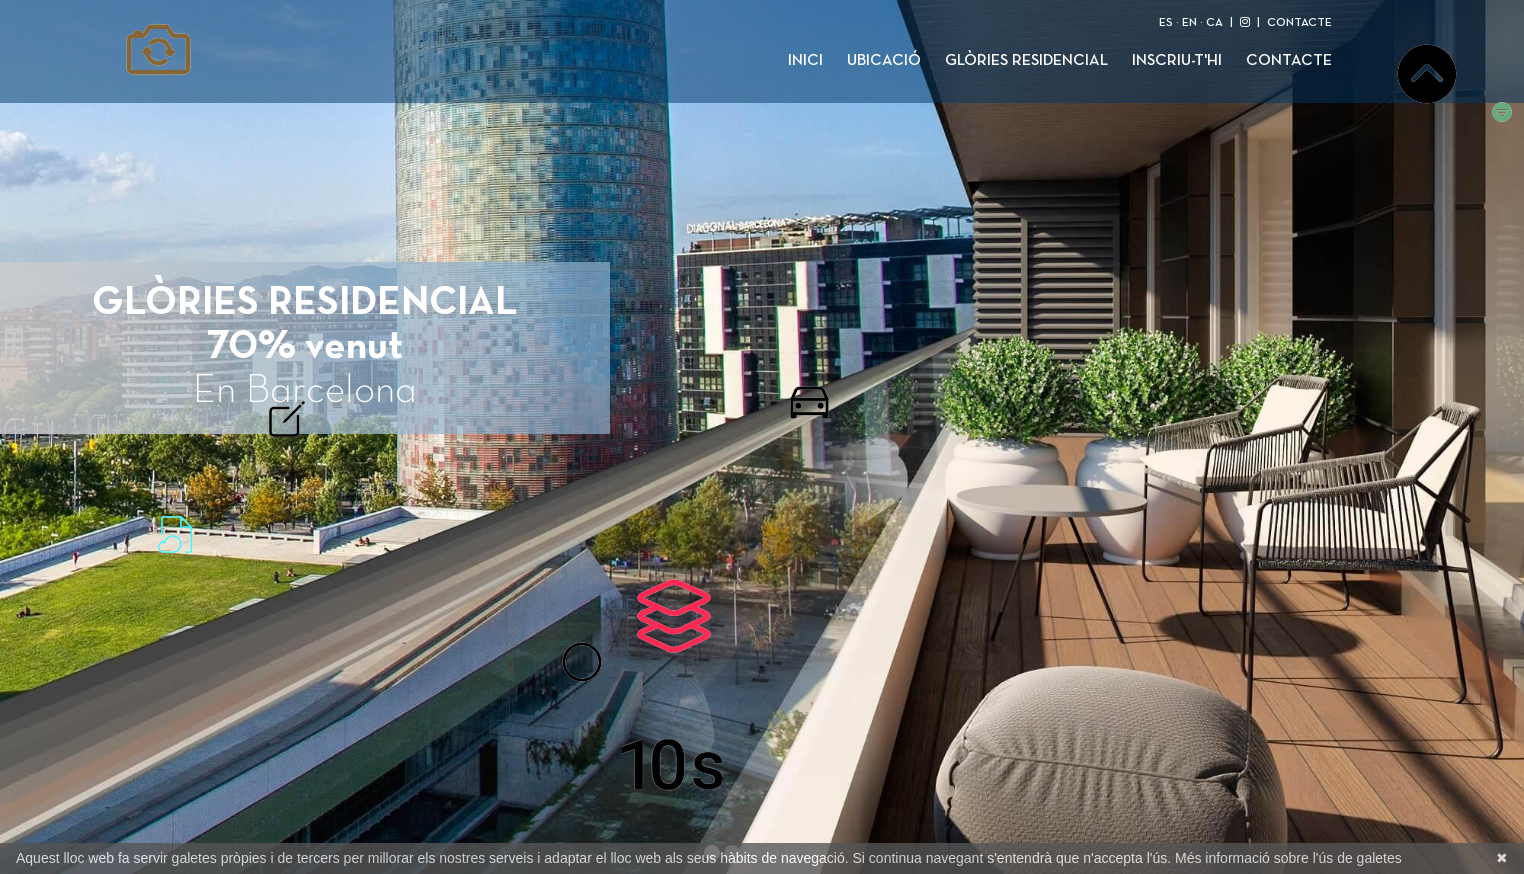 Image resolution: width=1524 pixels, height=874 pixels. Describe the element at coordinates (158, 49) in the screenshot. I see `switch between front and rear camera` at that location.